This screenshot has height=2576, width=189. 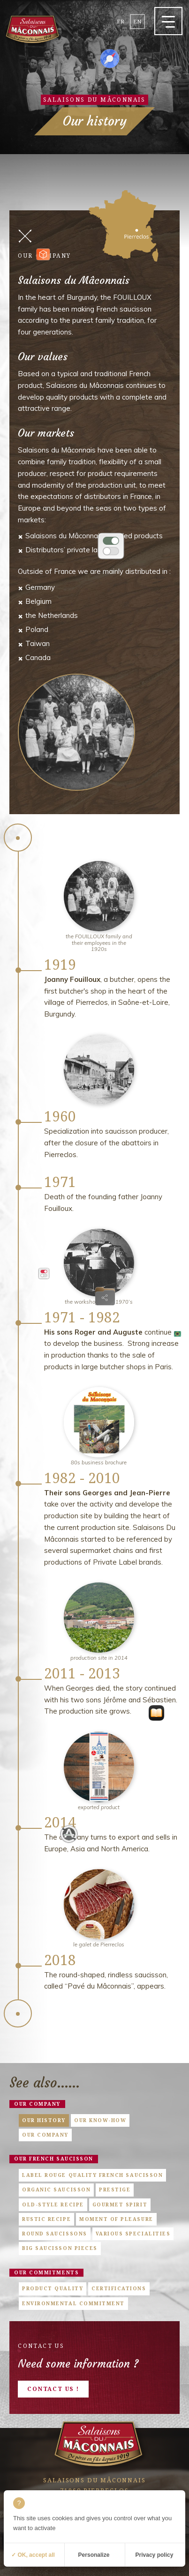 I want to click on open jockey hardware diagnostics app, so click(x=177, y=1334).